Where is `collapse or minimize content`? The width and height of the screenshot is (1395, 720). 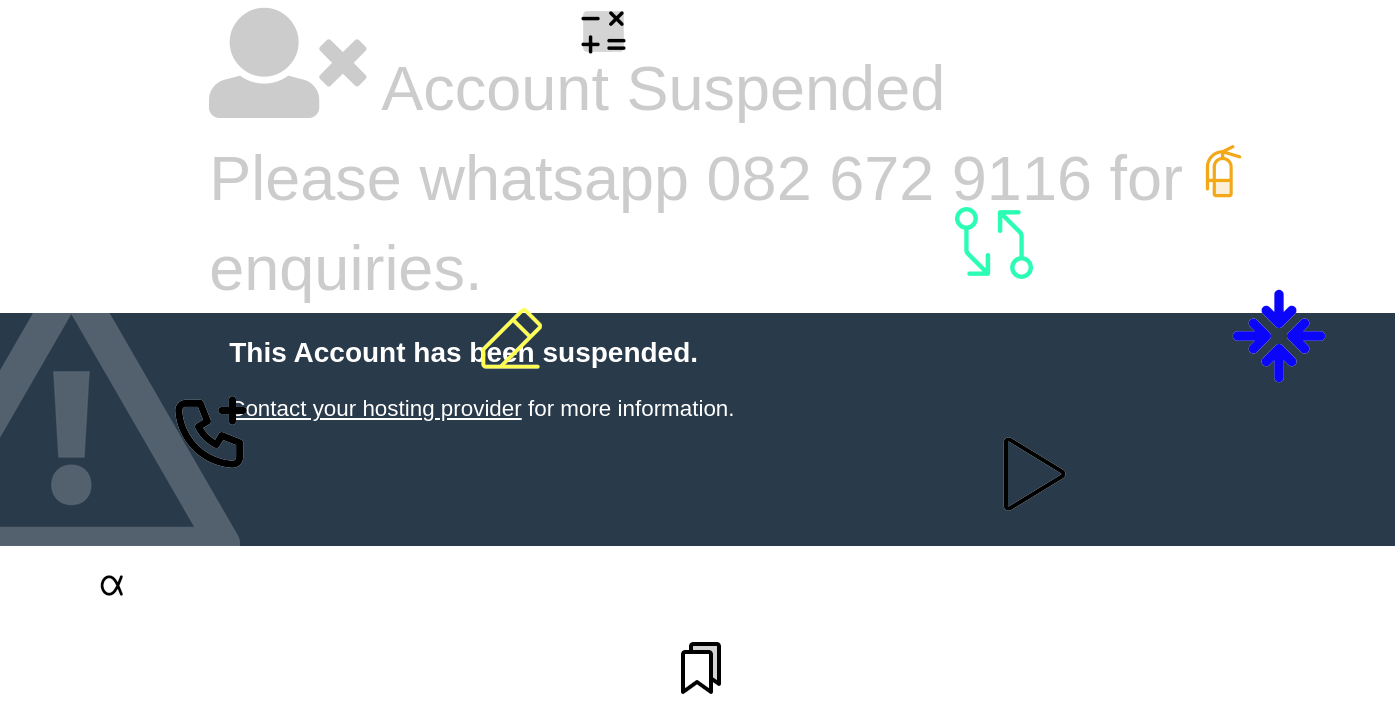
collapse or minimize content is located at coordinates (1279, 336).